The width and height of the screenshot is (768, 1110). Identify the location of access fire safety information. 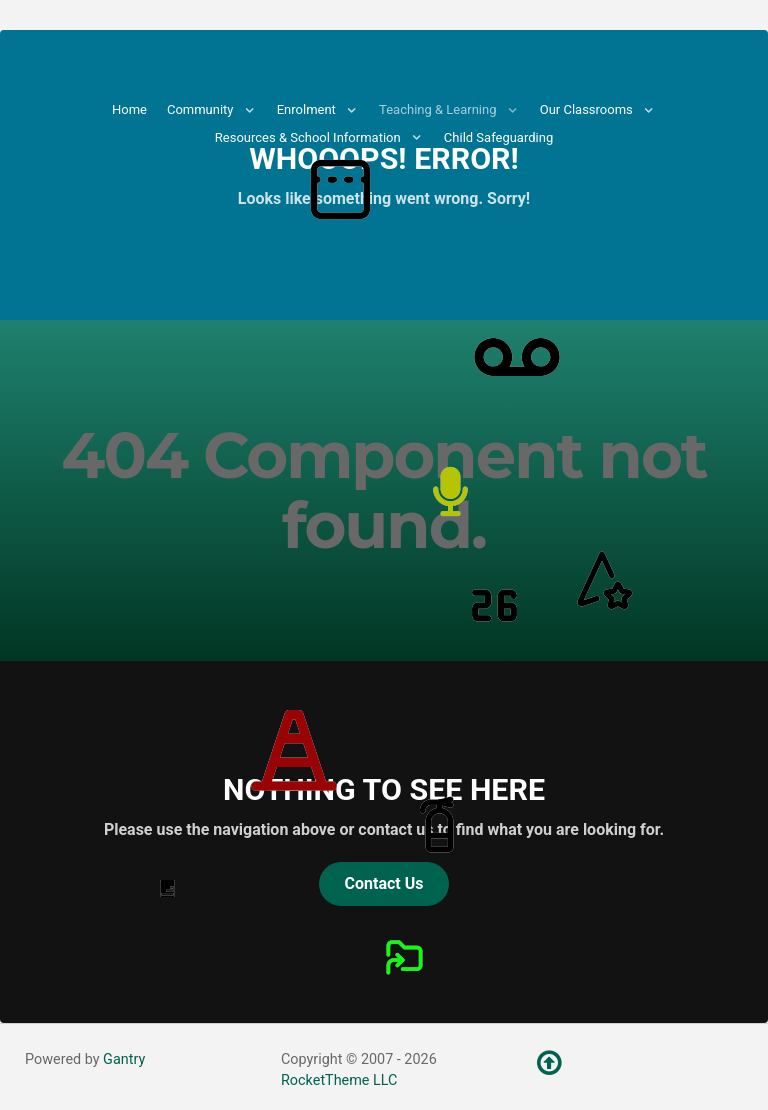
(439, 824).